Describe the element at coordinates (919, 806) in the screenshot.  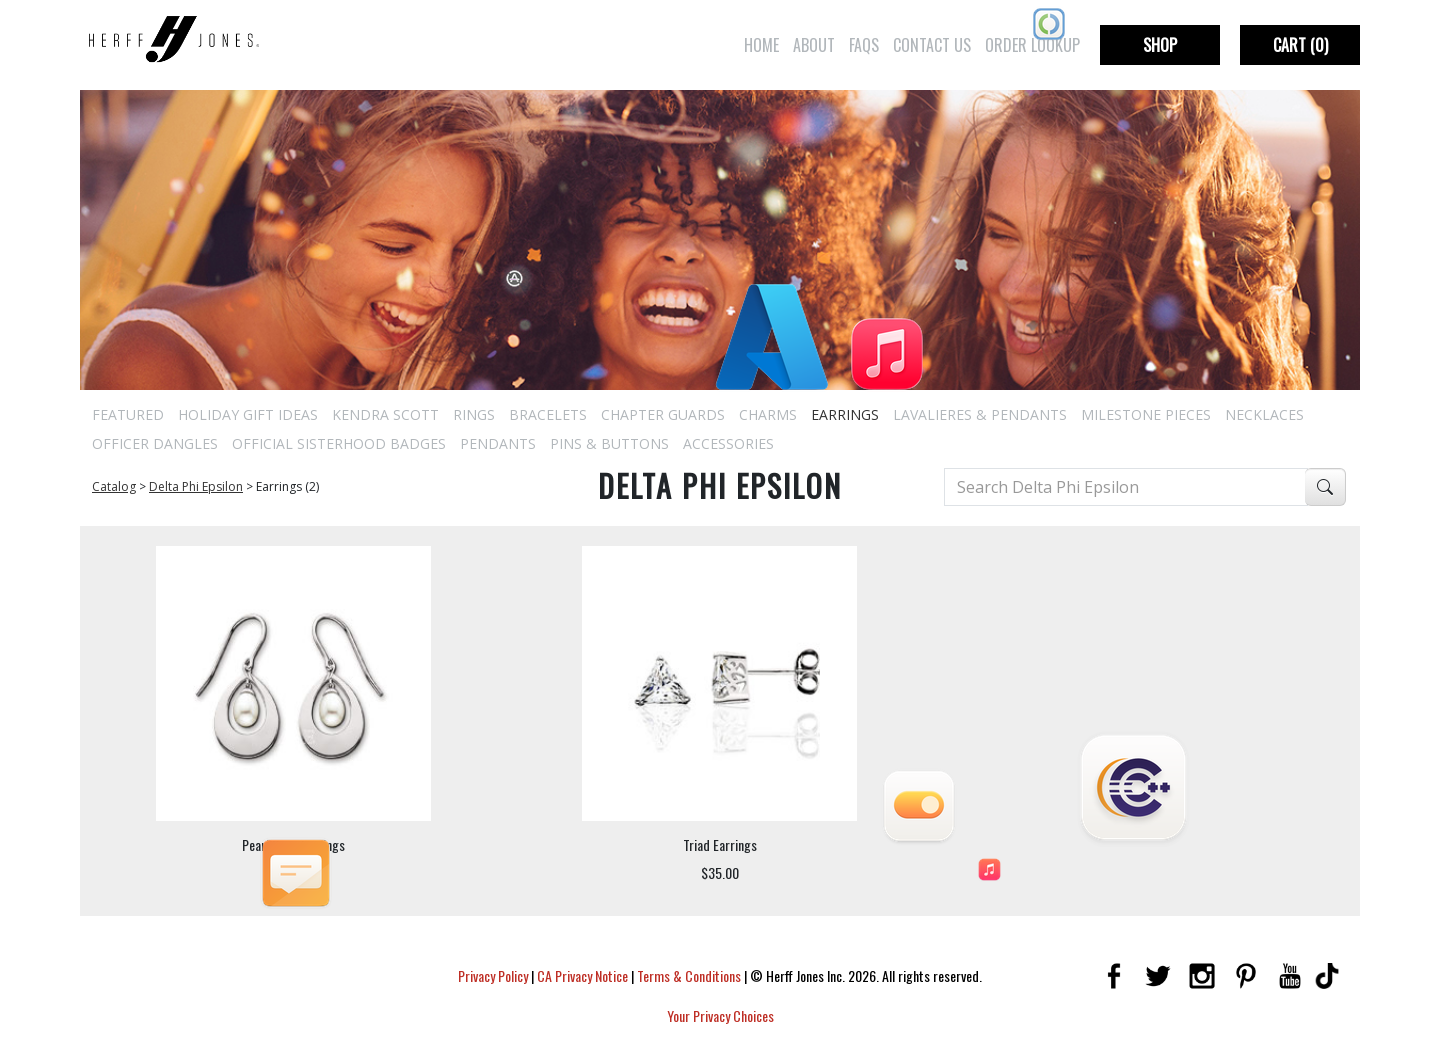
I see `open system control center settings` at that location.